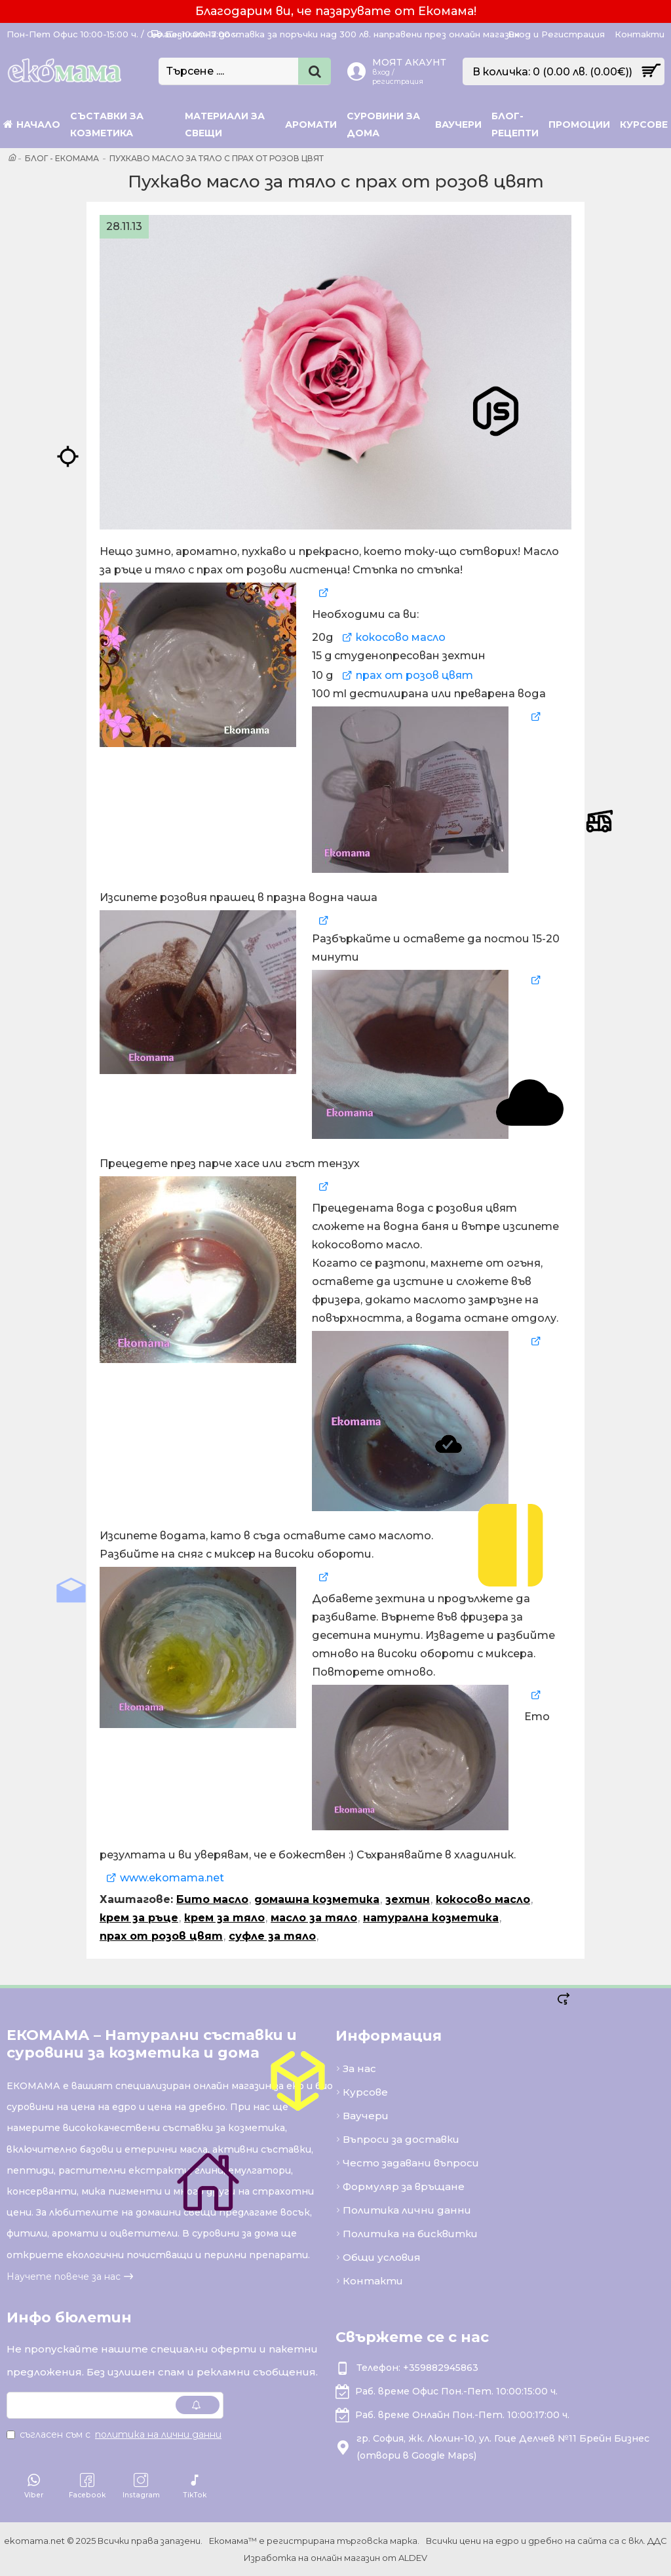 The width and height of the screenshot is (671, 2576). I want to click on request a tow truck service, so click(599, 822).